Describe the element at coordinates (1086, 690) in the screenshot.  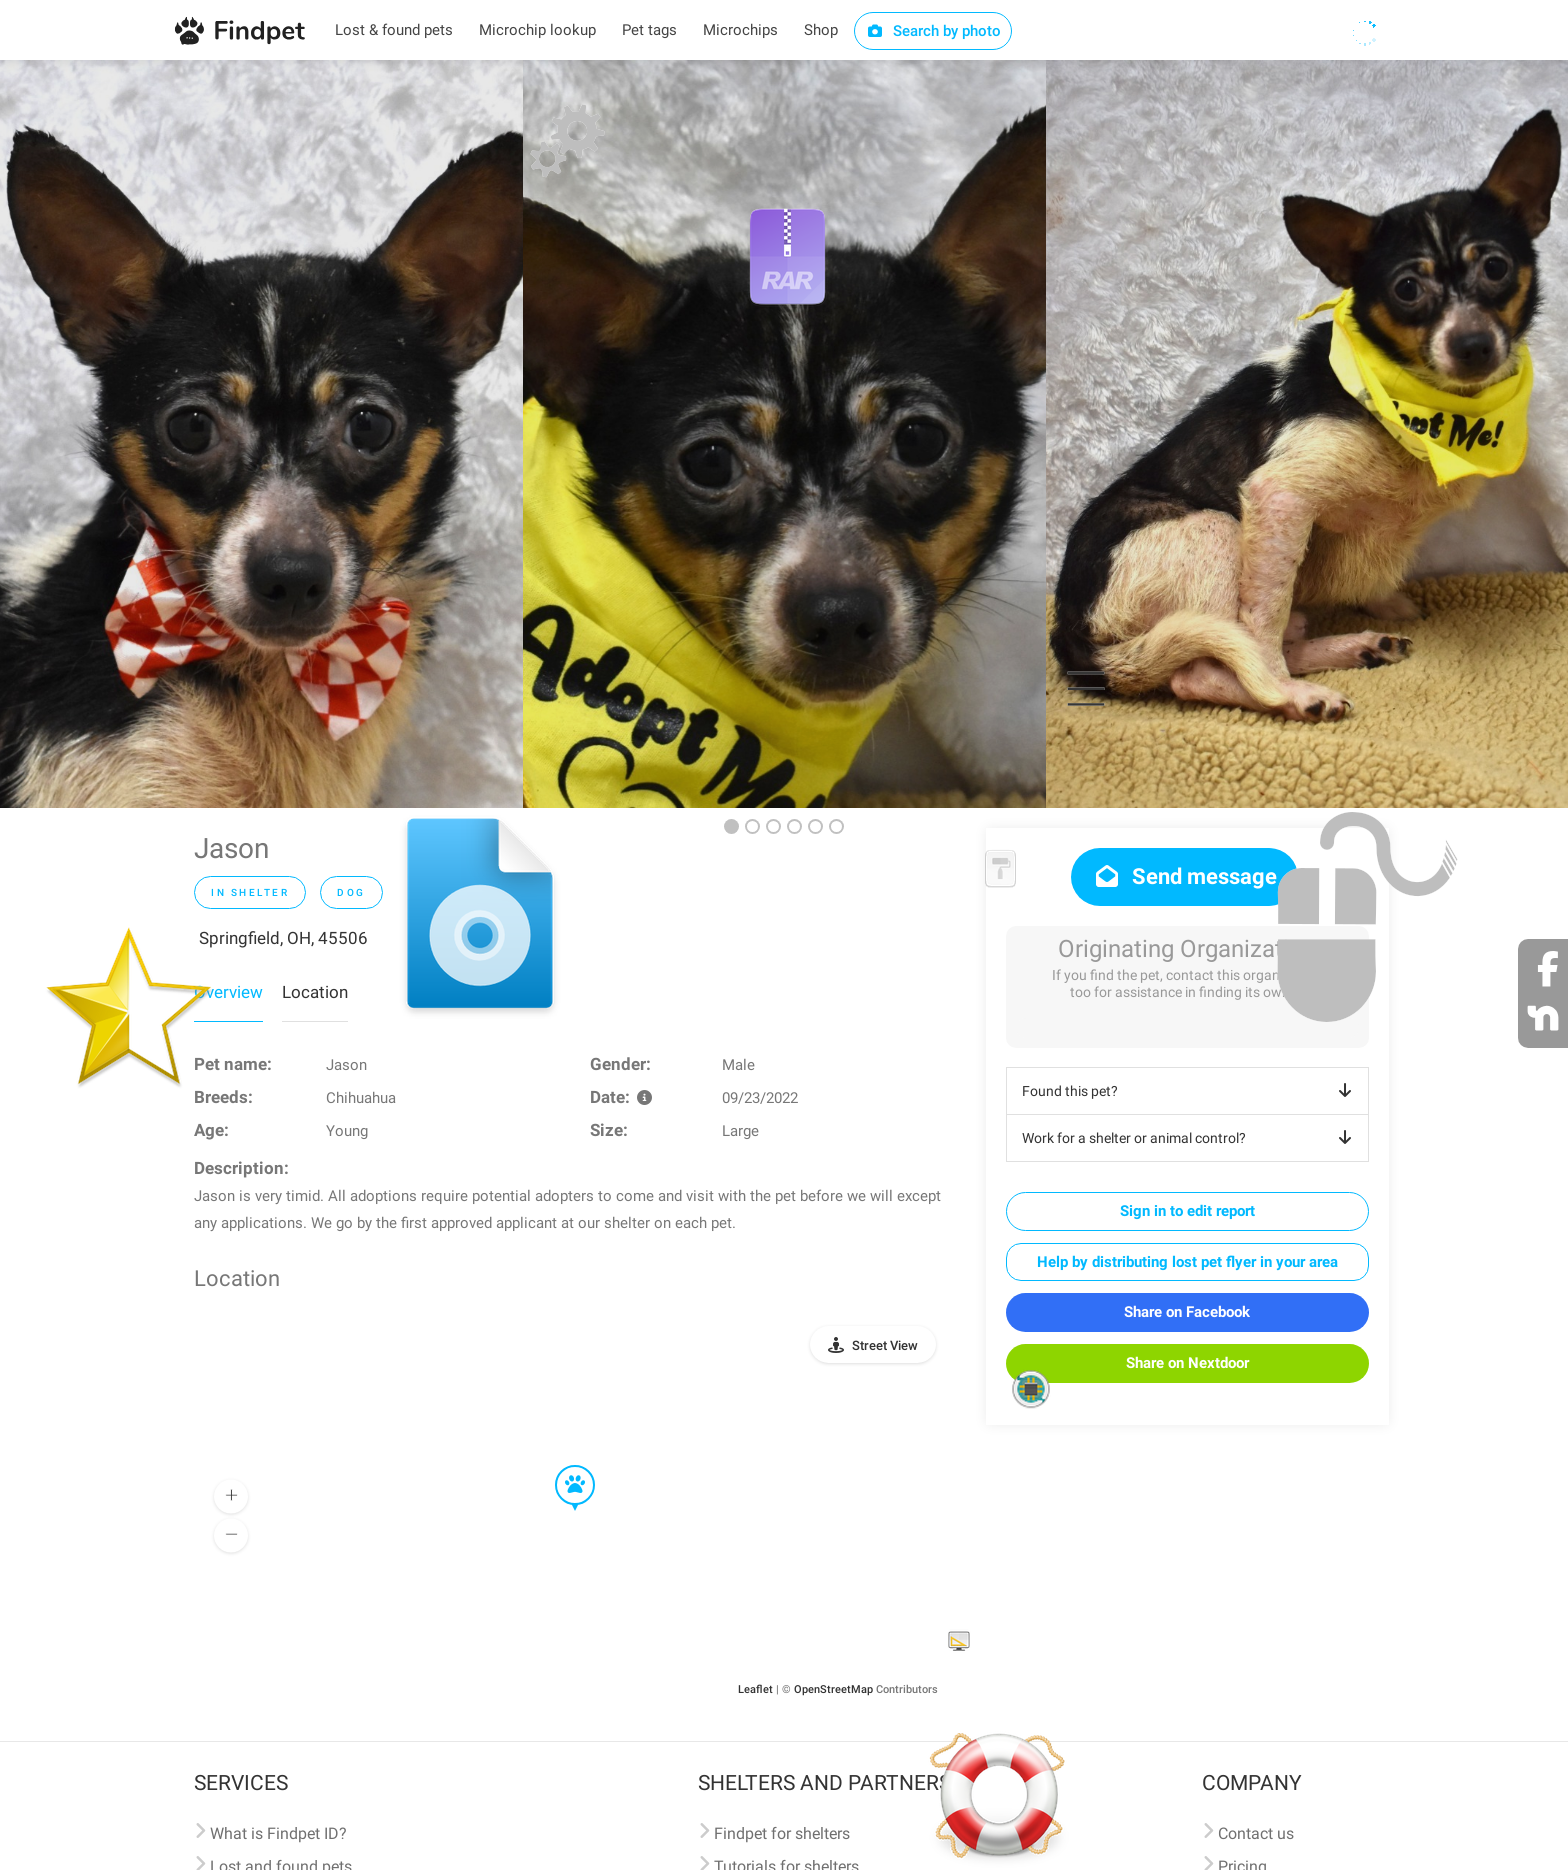
I see `open navigation menu` at that location.